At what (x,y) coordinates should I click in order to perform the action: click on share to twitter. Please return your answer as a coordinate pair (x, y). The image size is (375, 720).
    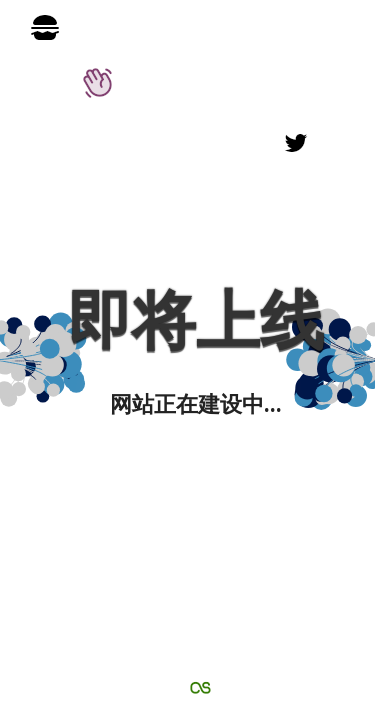
    Looking at the image, I should click on (296, 143).